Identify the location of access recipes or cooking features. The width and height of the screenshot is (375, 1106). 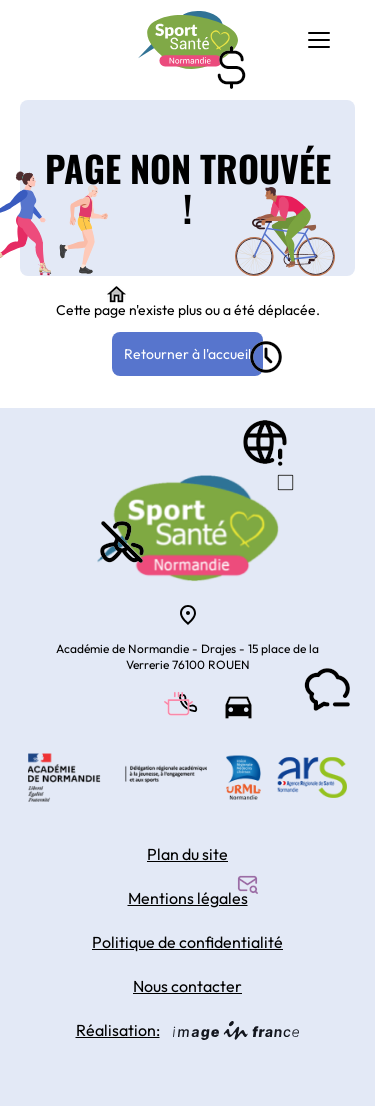
(178, 705).